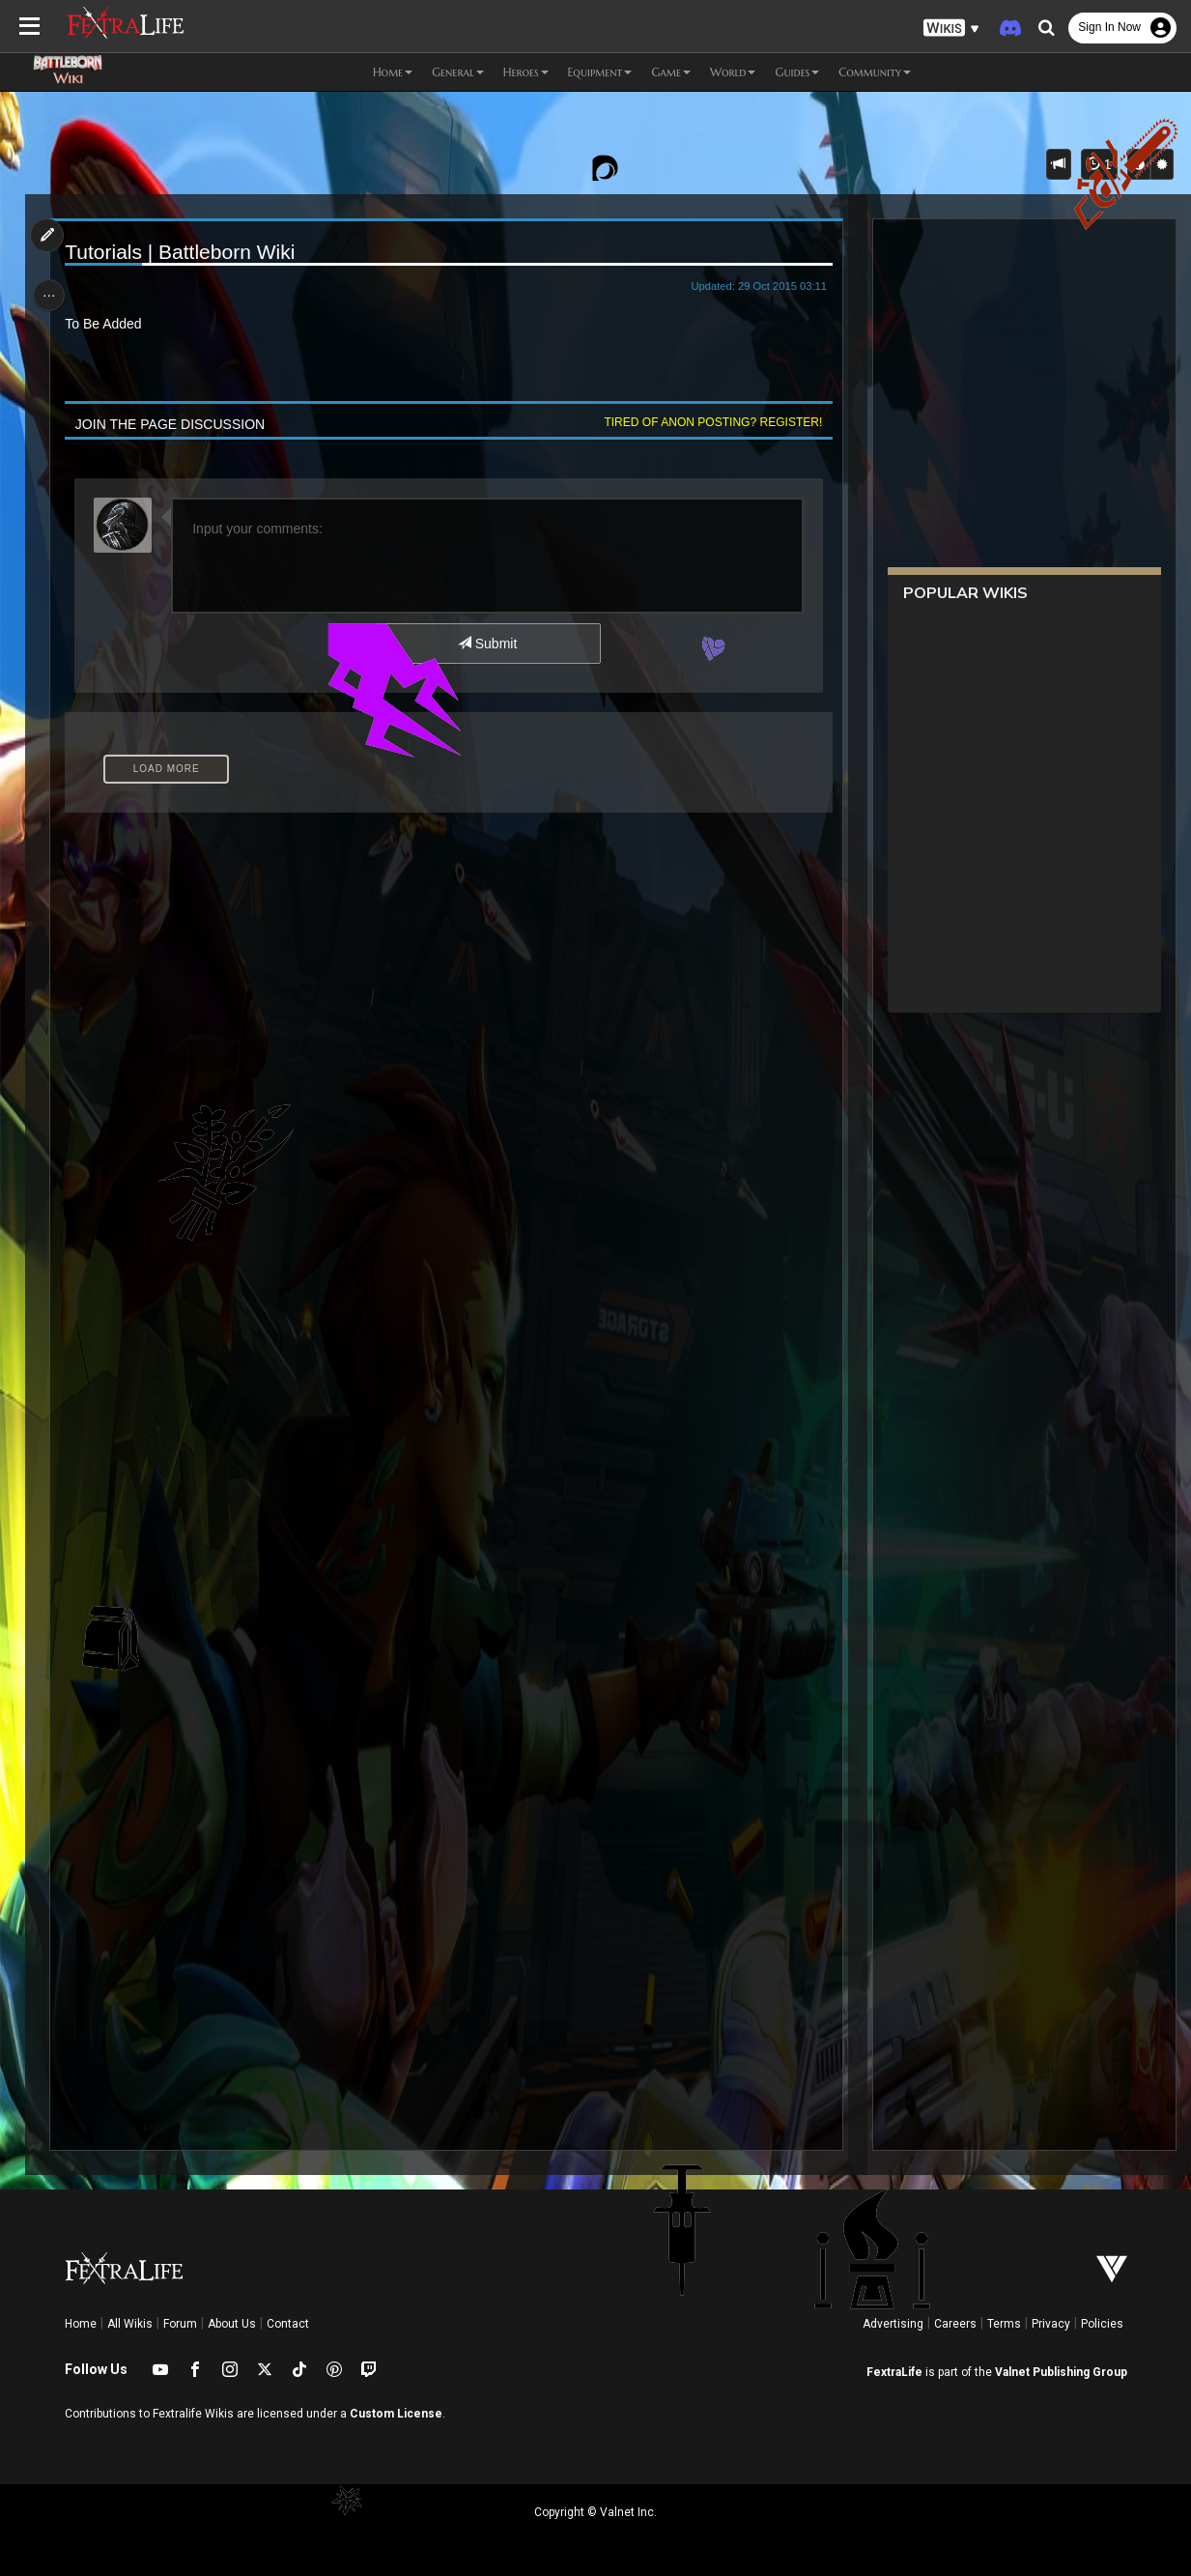 This screenshot has height=2576, width=1191. I want to click on open meditation or mindfulness features, so click(347, 2501).